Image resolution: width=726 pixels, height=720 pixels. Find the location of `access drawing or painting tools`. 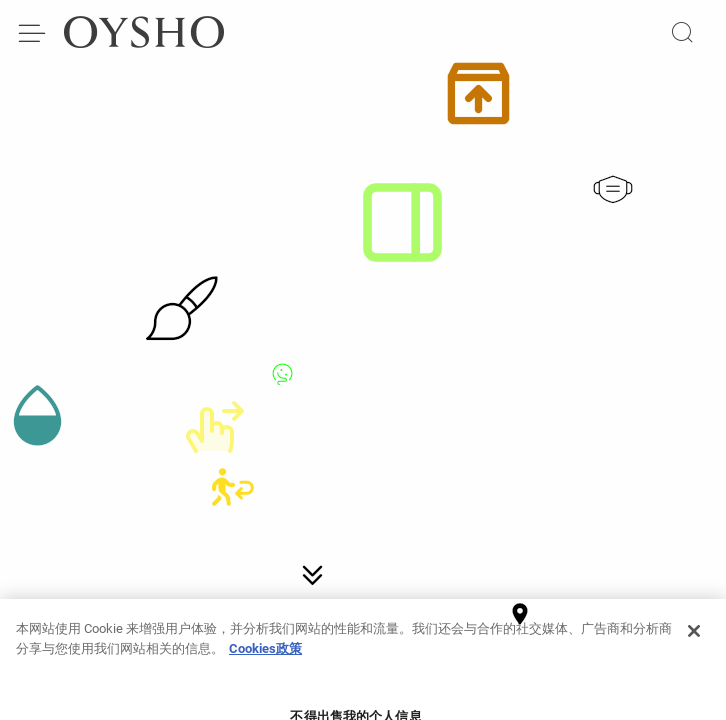

access drawing or painting tools is located at coordinates (184, 309).